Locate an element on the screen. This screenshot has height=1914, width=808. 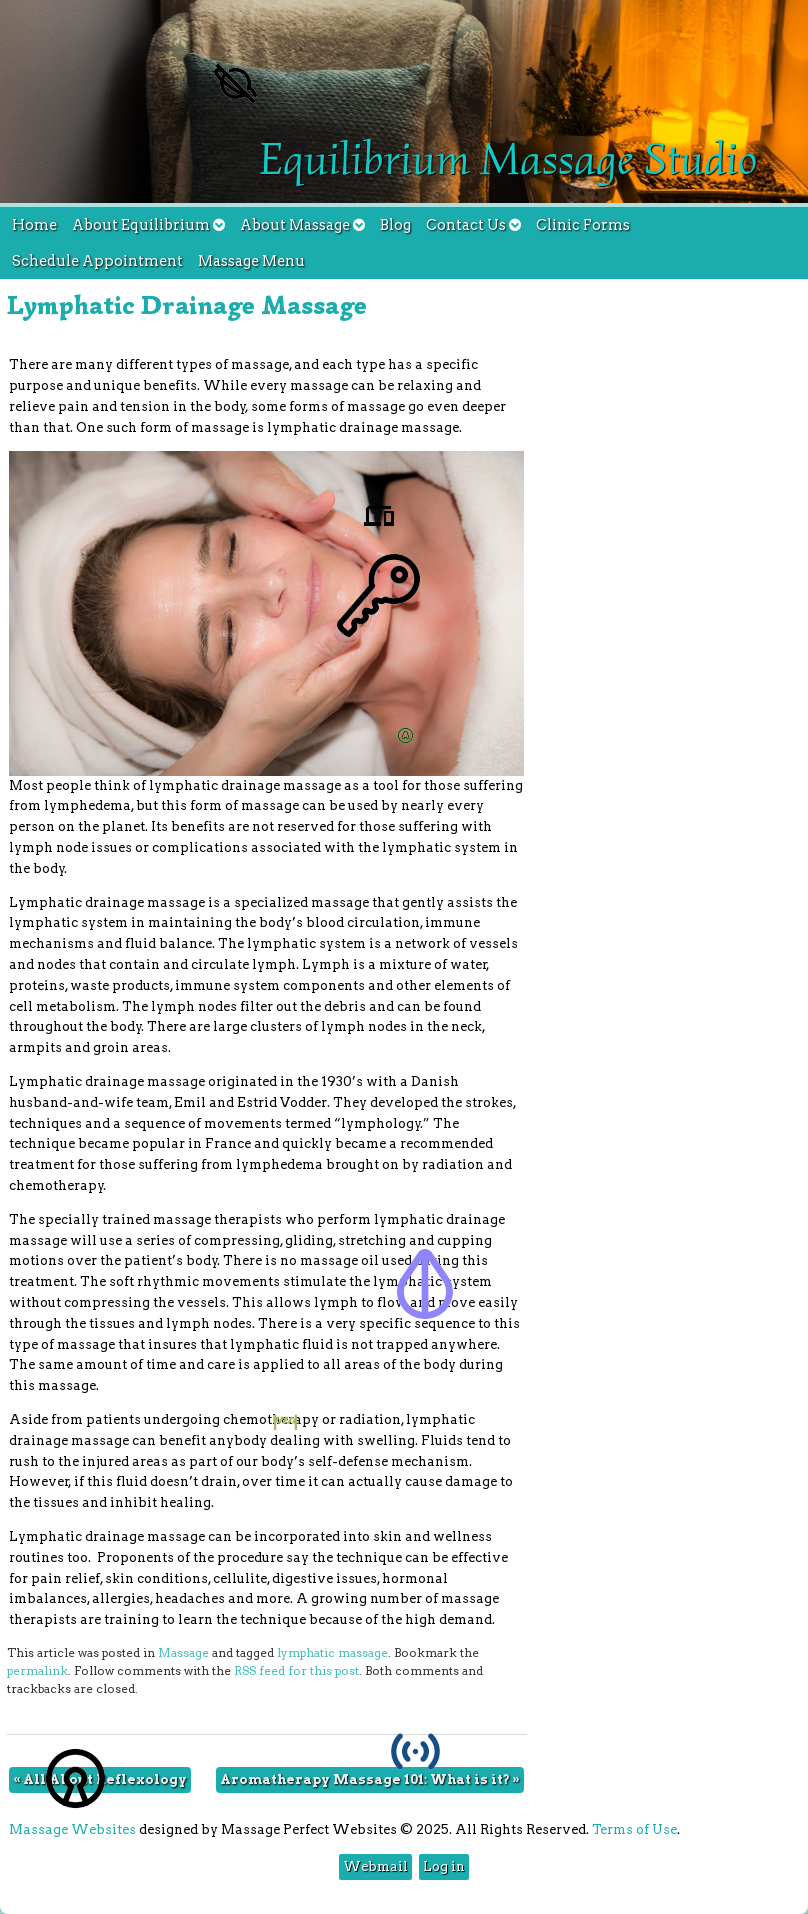
indicates a road closure or blocked route is located at coordinates (285, 1422).